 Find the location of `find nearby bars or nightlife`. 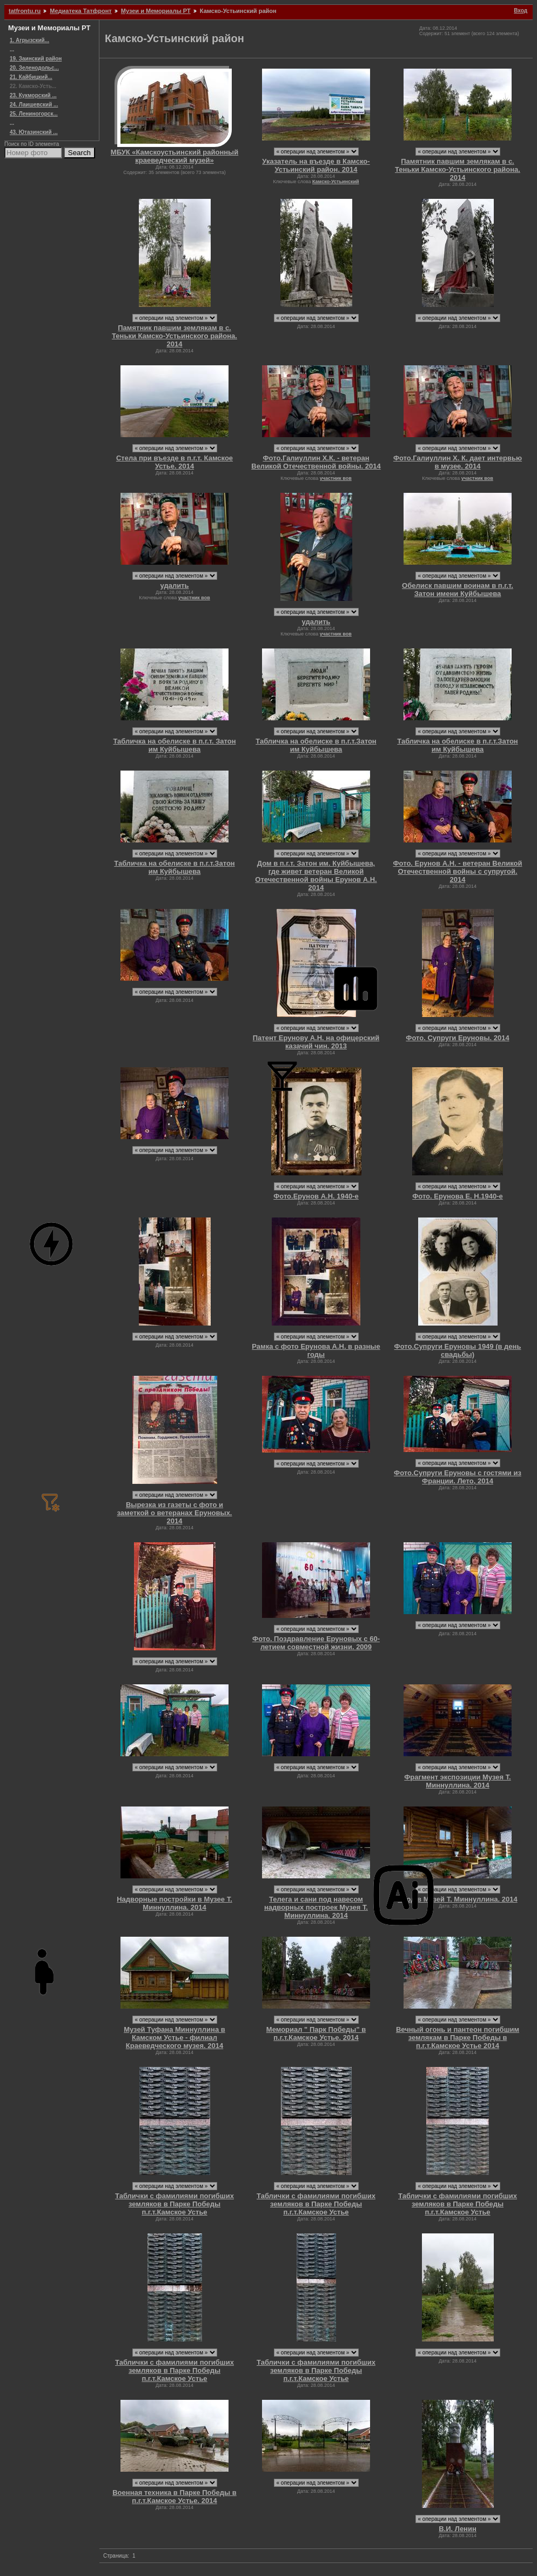

find nearby bars or nightlife is located at coordinates (282, 1076).